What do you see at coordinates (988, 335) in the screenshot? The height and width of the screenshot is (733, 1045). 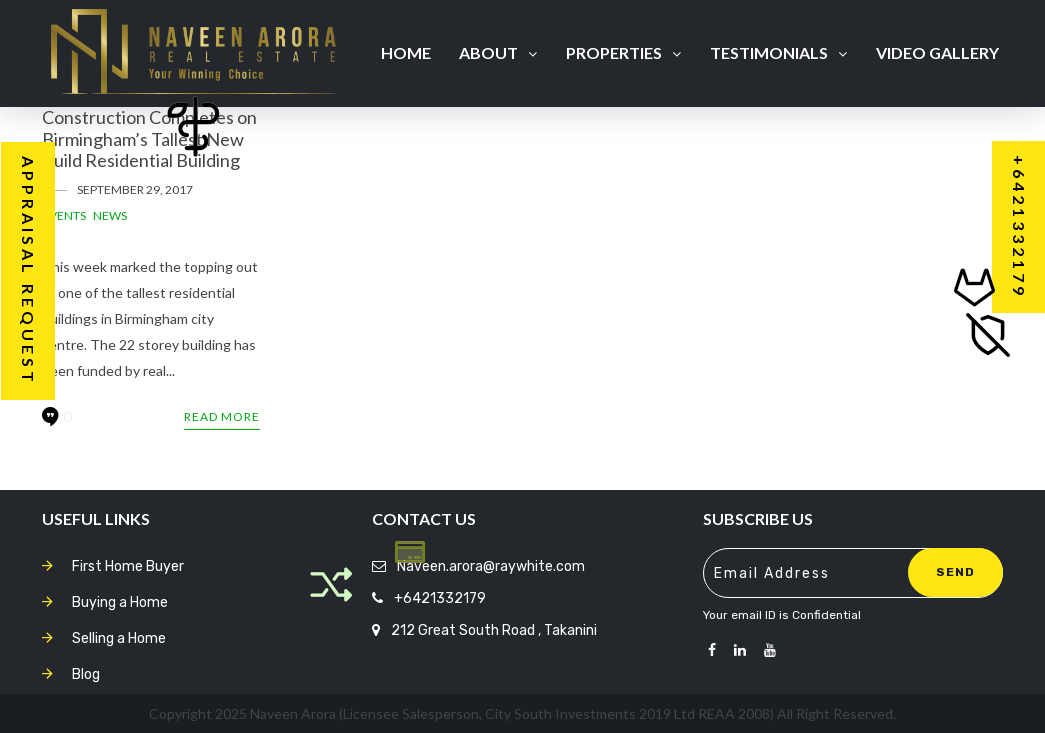 I see `security or protection is disabled` at bounding box center [988, 335].